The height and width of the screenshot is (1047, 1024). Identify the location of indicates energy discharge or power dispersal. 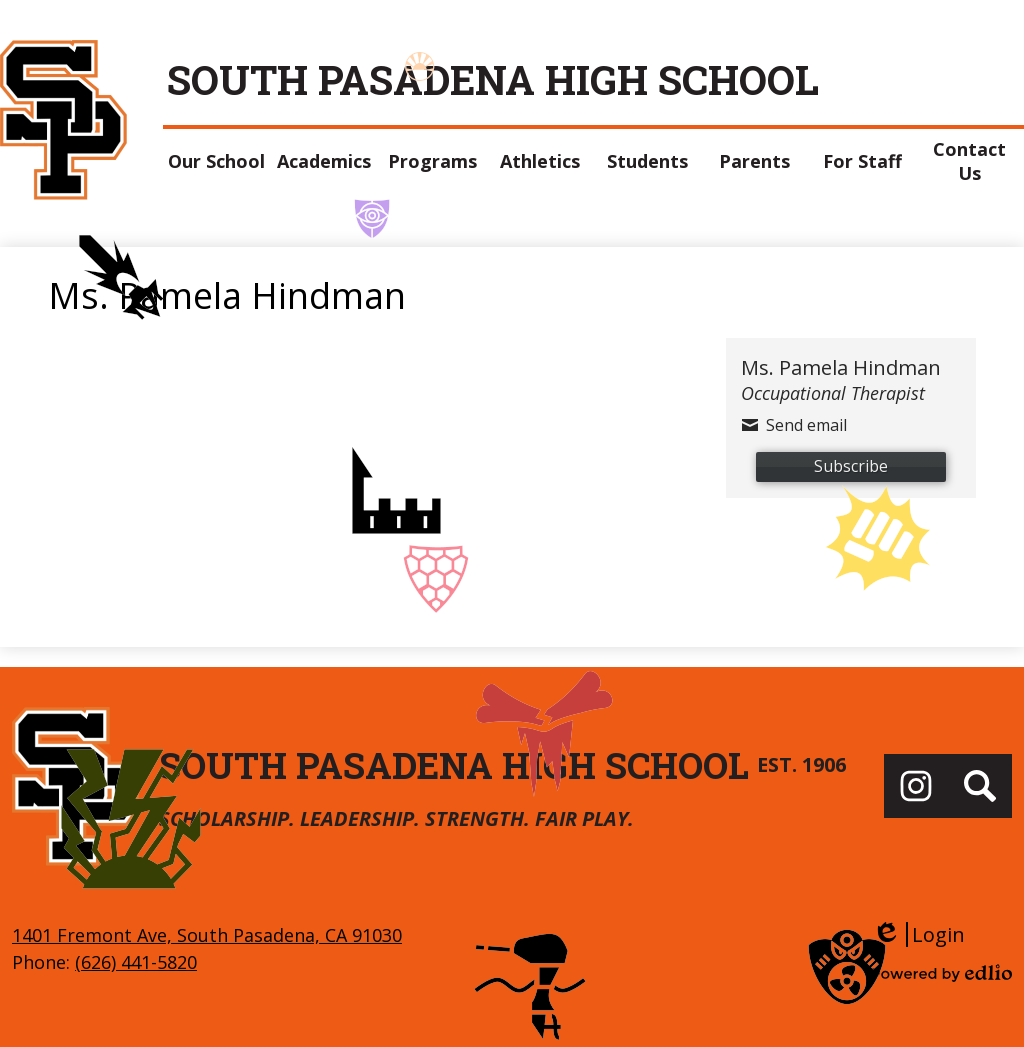
(131, 819).